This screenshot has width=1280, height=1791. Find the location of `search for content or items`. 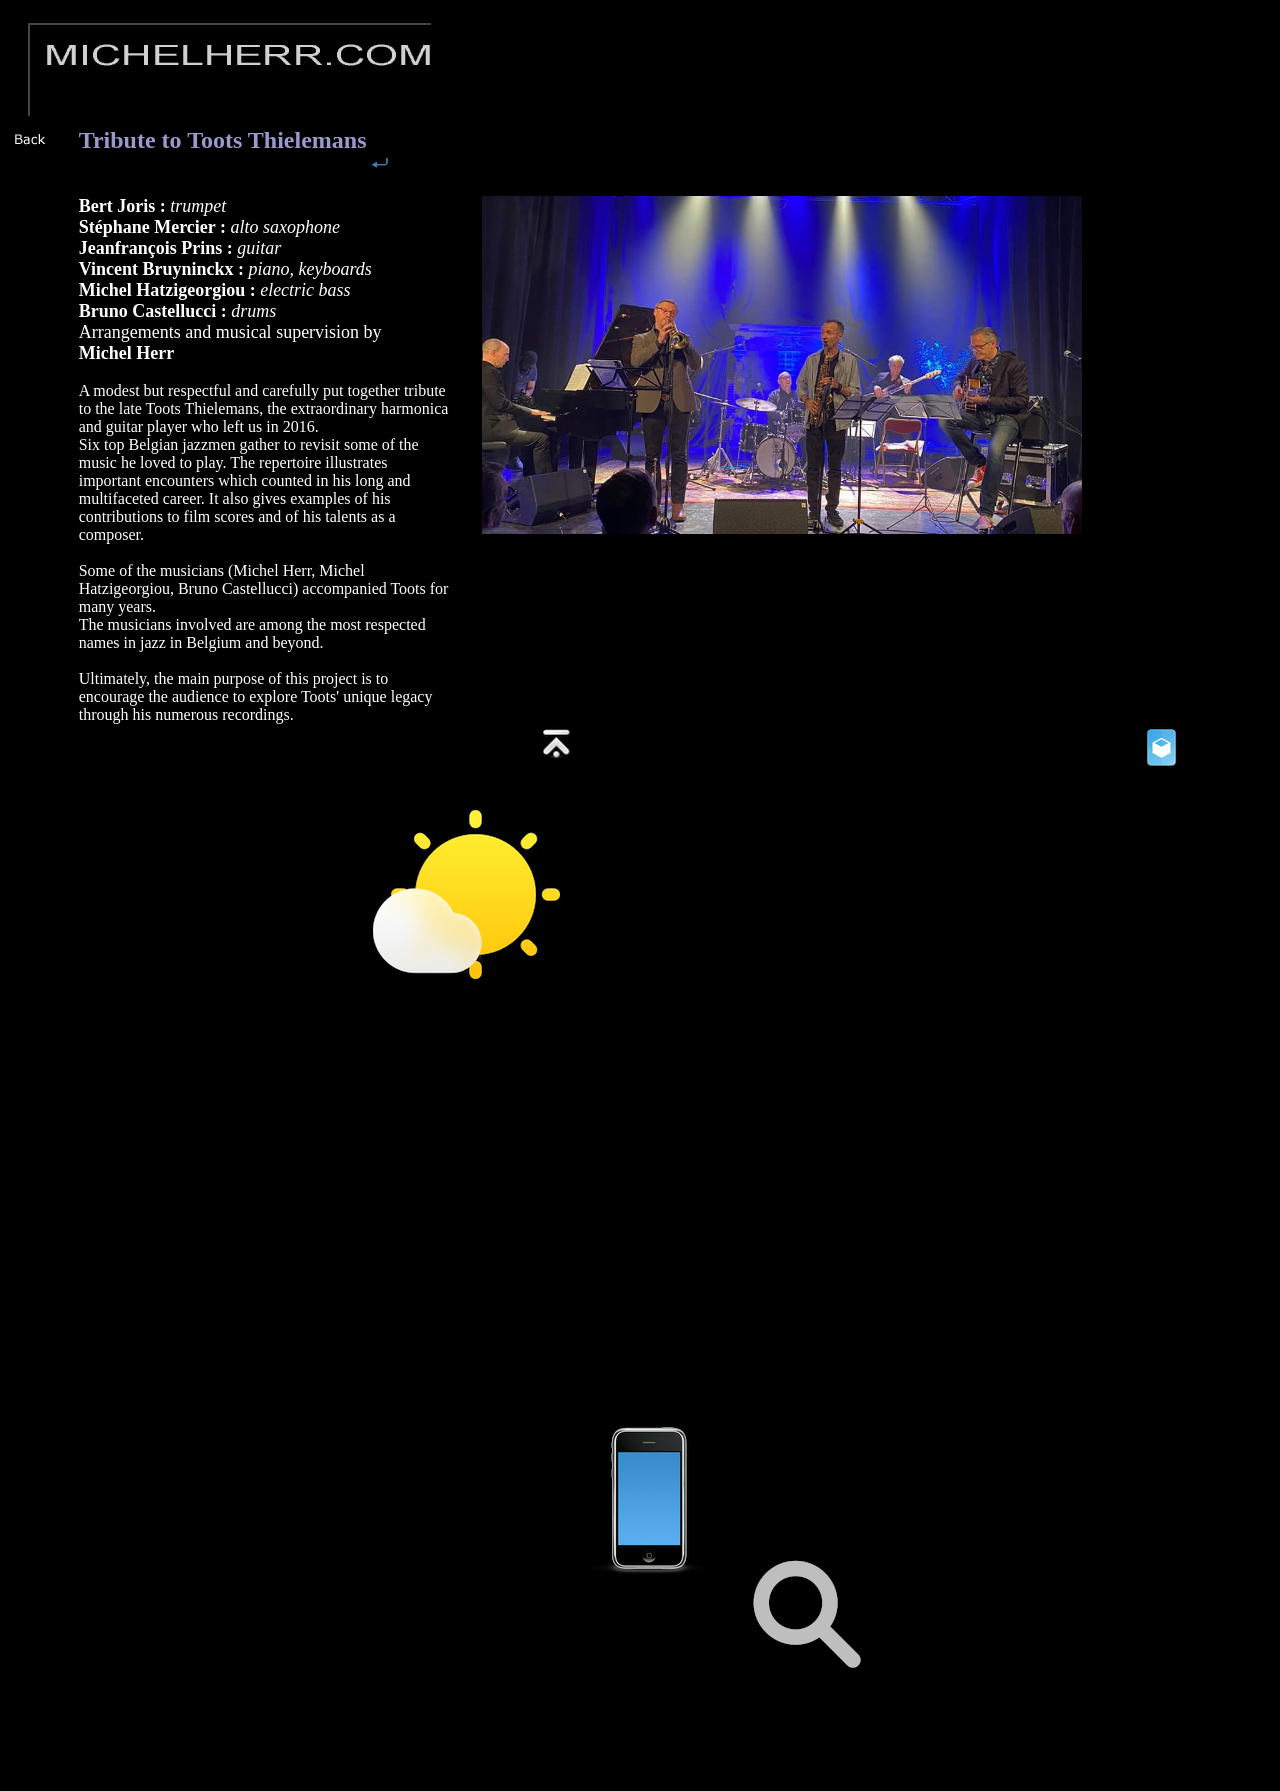

search for content or items is located at coordinates (807, 1614).